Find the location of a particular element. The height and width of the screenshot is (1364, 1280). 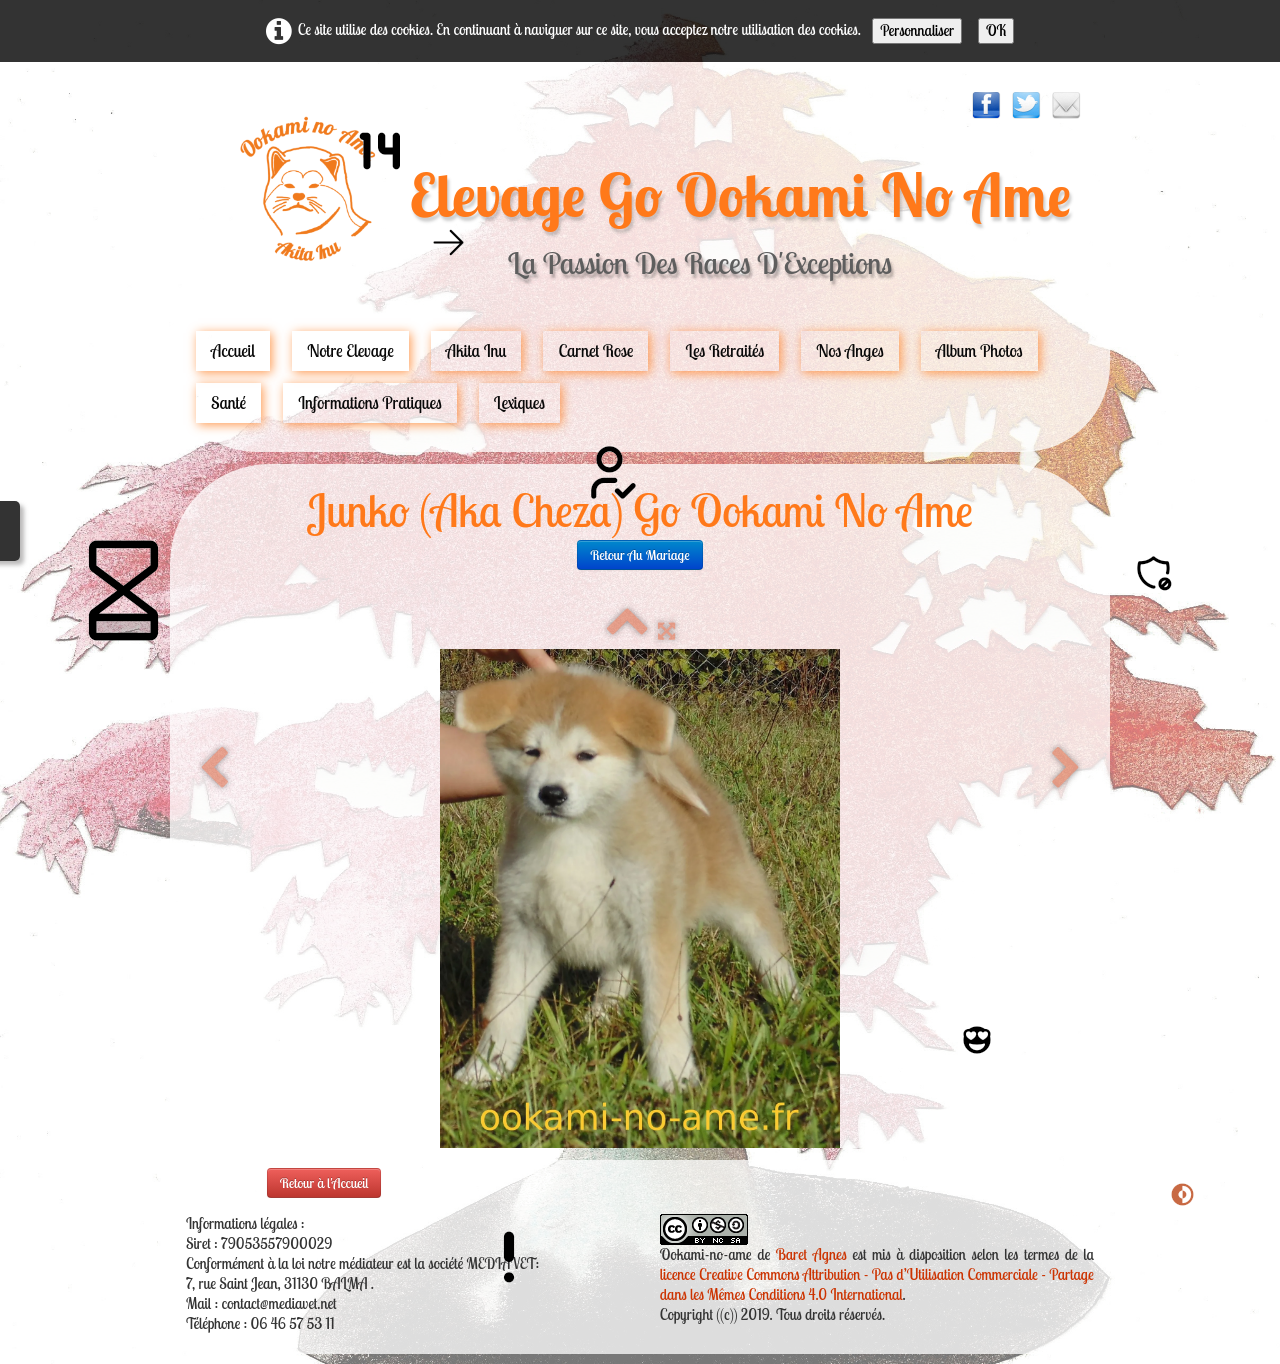

cancel or disable security protection is located at coordinates (1153, 572).